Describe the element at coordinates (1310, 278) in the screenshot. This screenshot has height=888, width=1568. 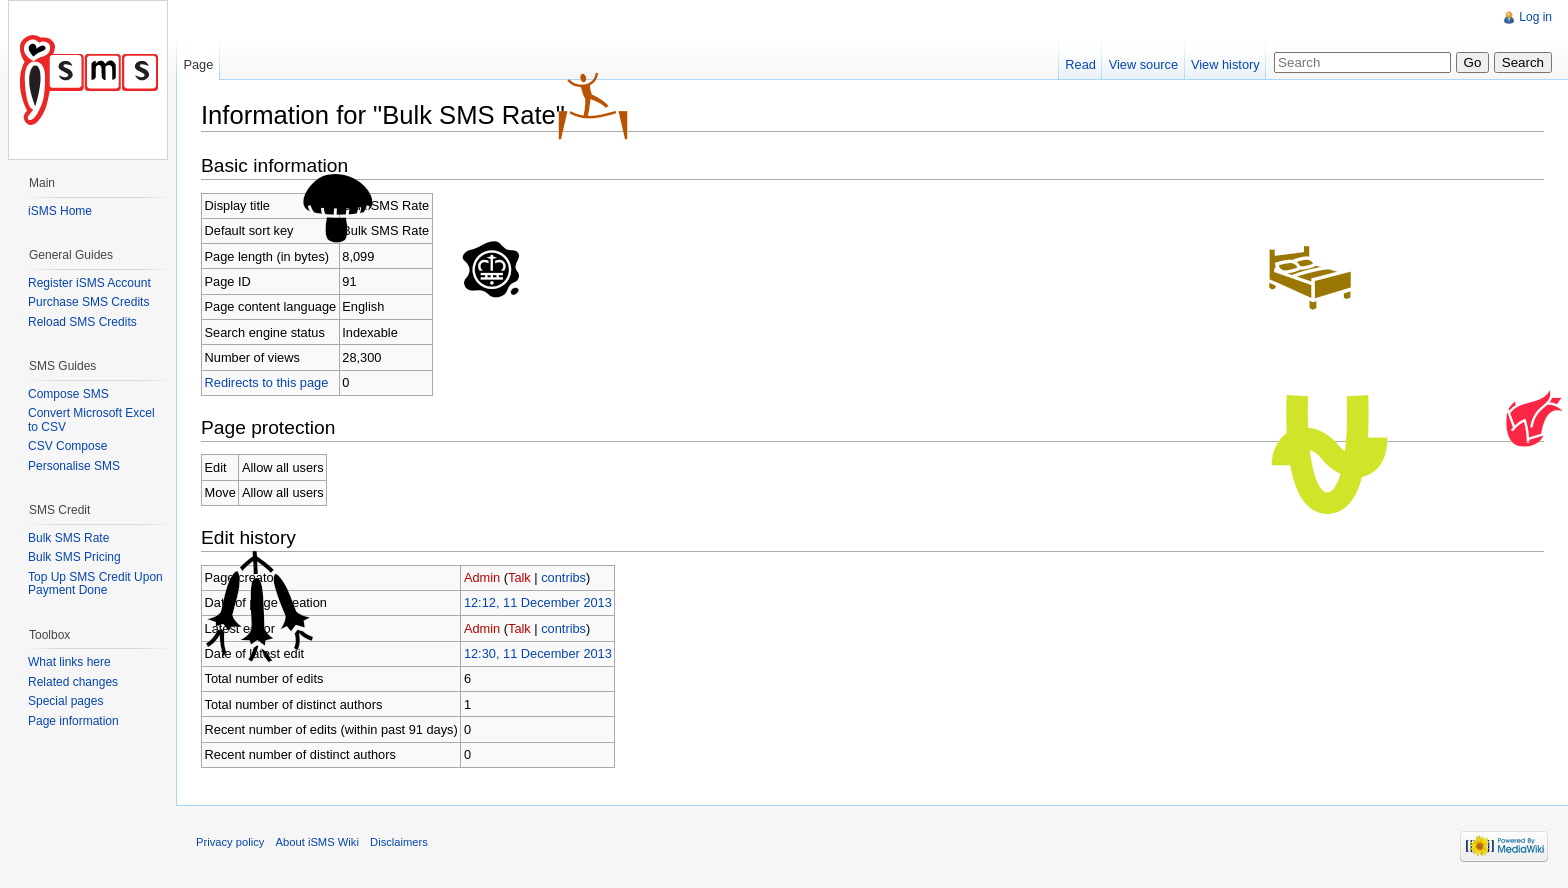
I see `book a hotel or accommodation` at that location.